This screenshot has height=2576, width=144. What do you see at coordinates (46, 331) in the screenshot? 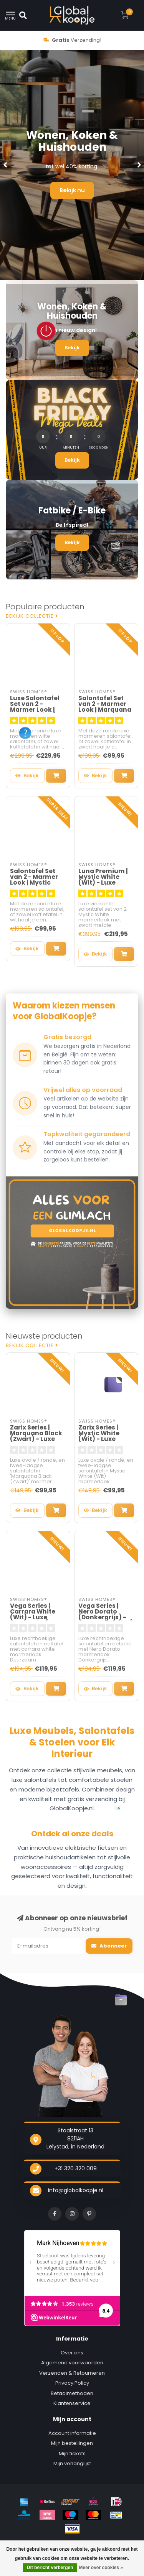
I see `shut down or power off the system` at bounding box center [46, 331].